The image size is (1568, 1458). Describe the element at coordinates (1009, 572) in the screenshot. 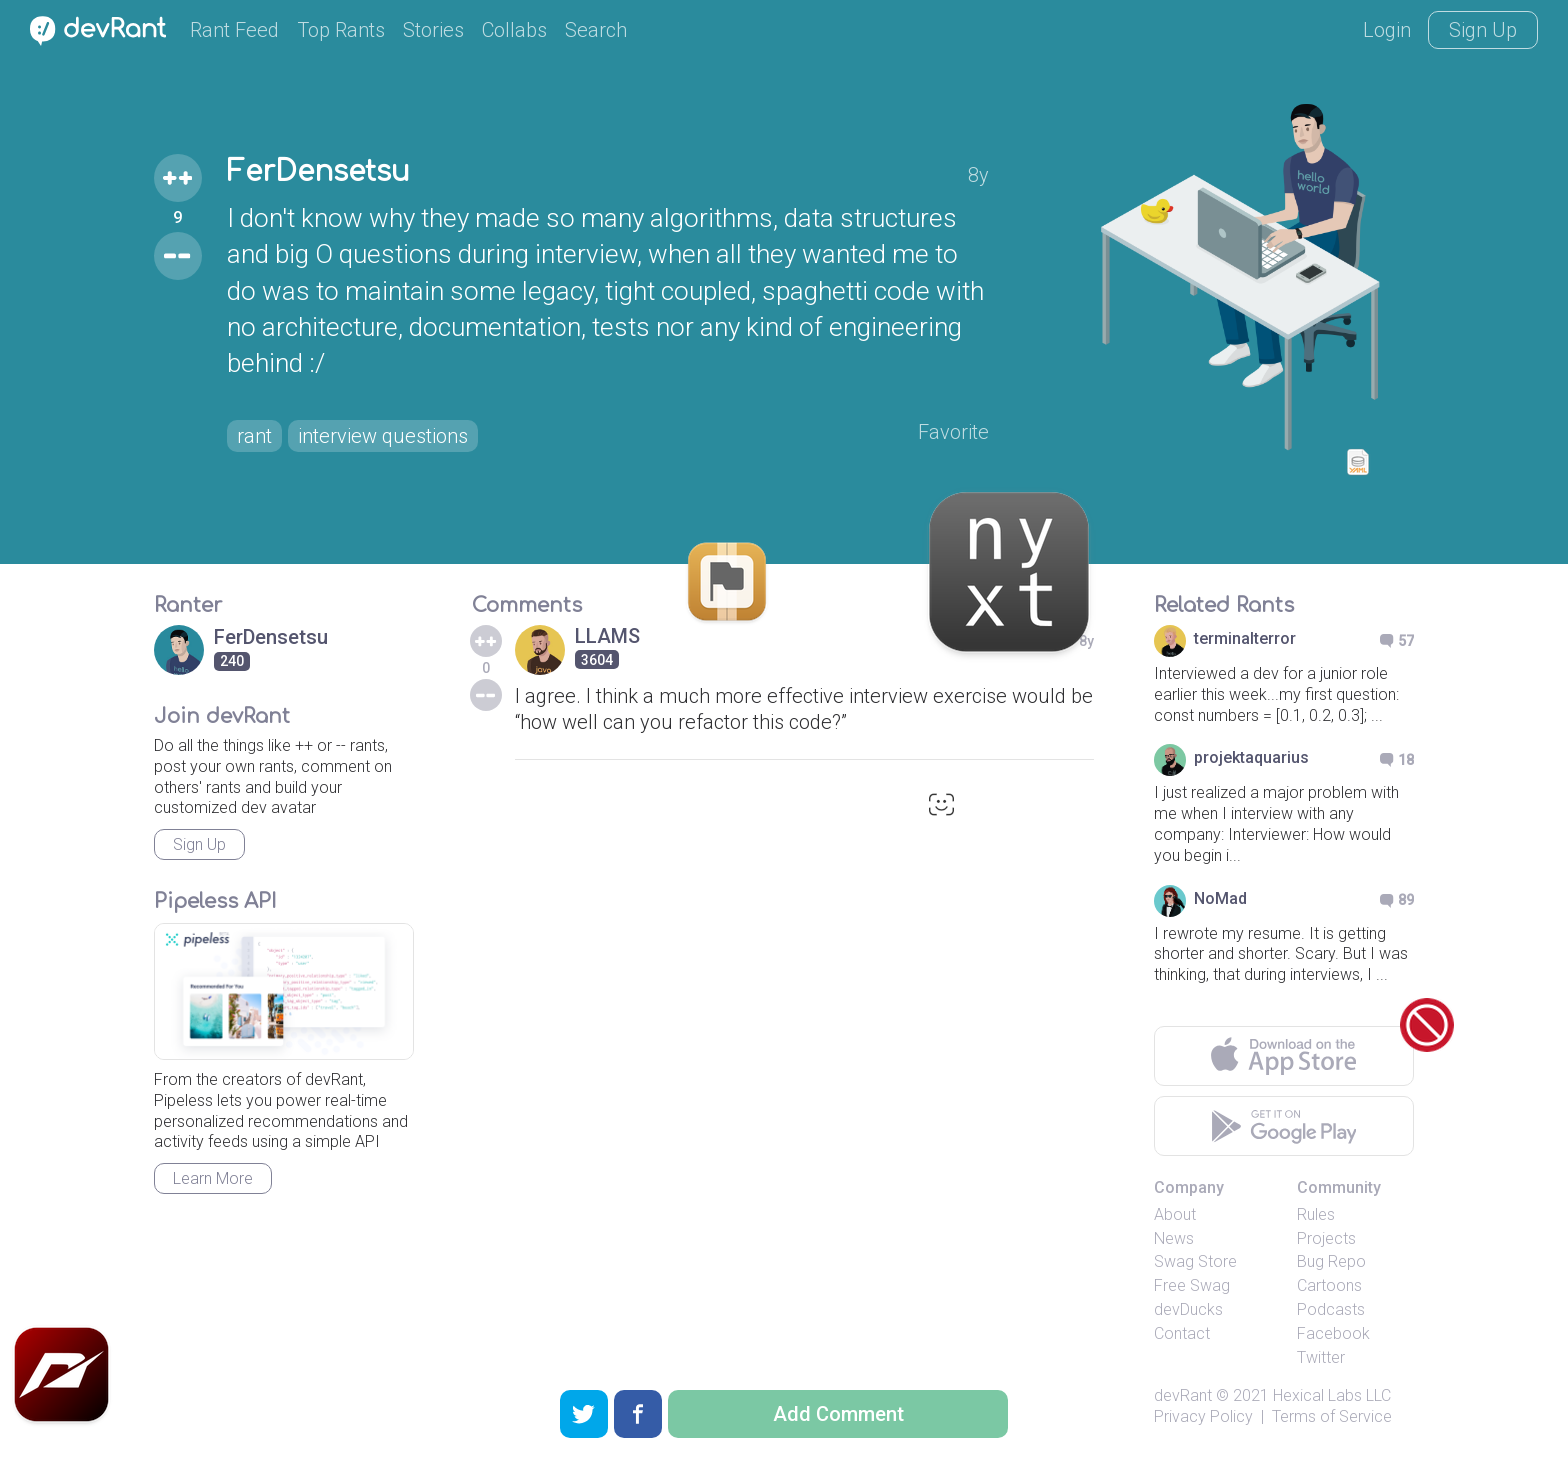

I see `open nyxt web browser` at that location.